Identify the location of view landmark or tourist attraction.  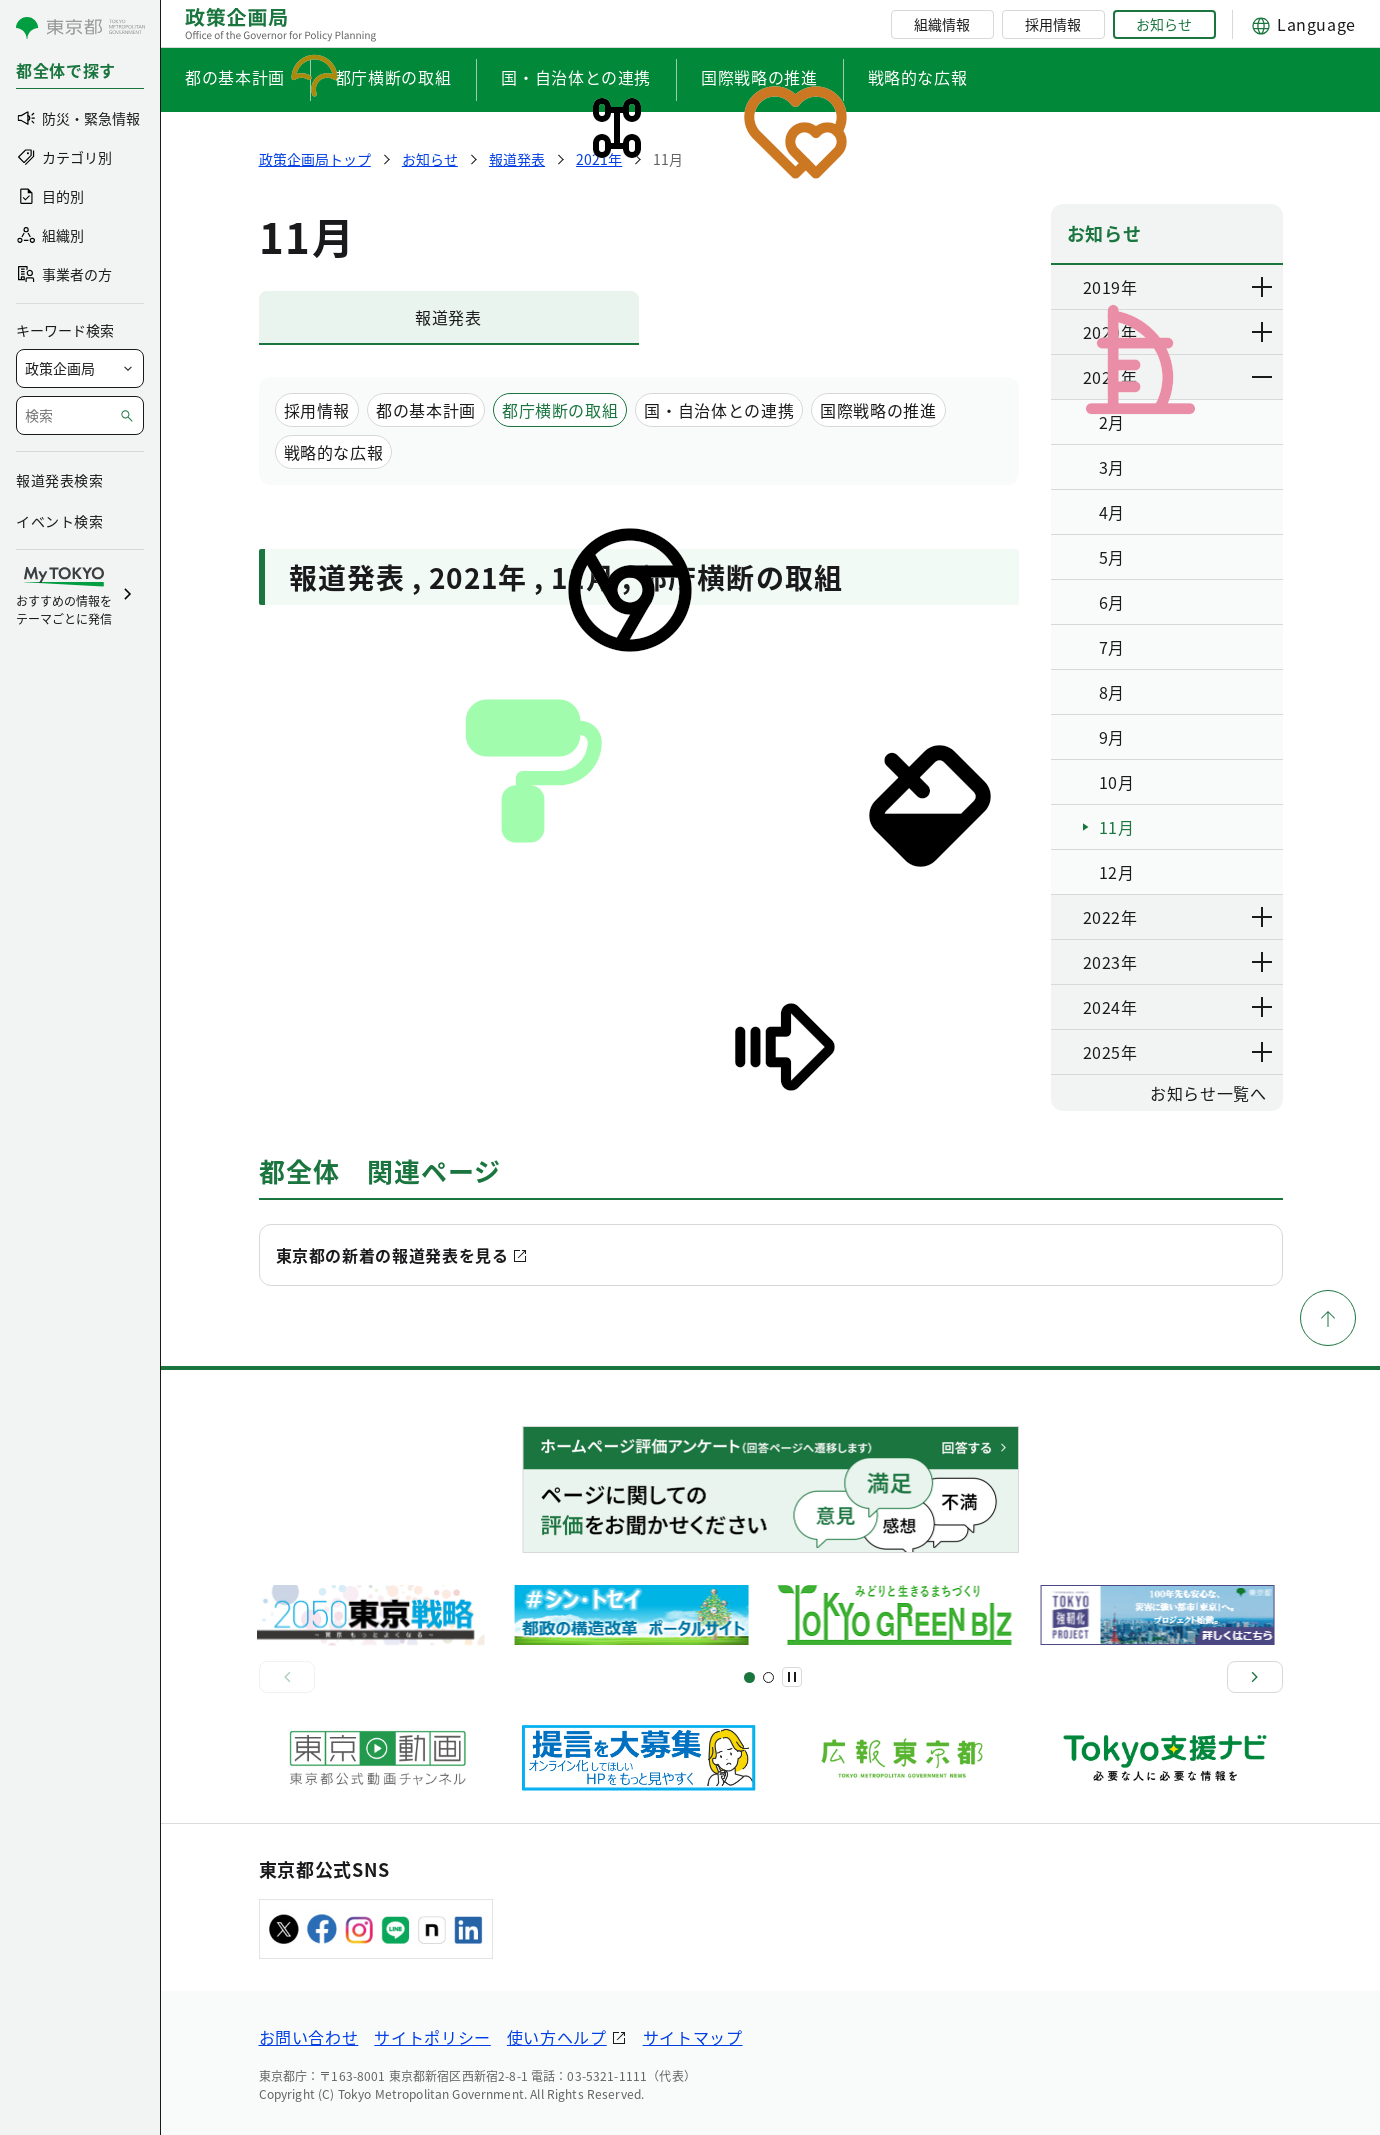
(1140, 359).